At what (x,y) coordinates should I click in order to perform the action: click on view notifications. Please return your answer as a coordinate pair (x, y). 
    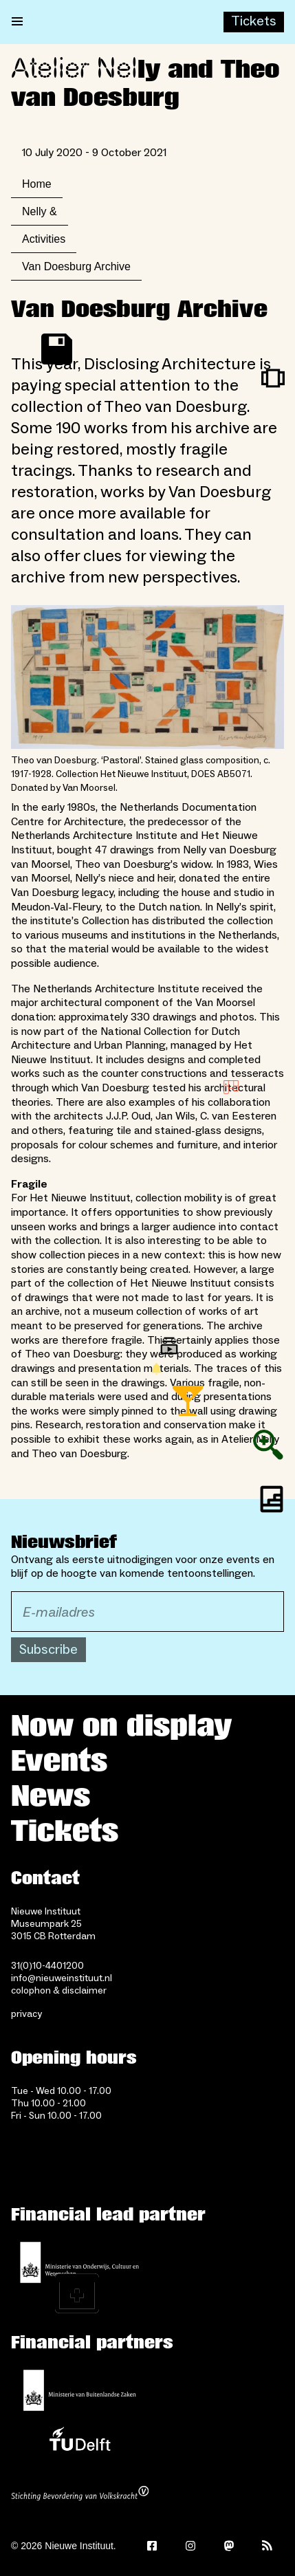
    Looking at the image, I should click on (156, 1368).